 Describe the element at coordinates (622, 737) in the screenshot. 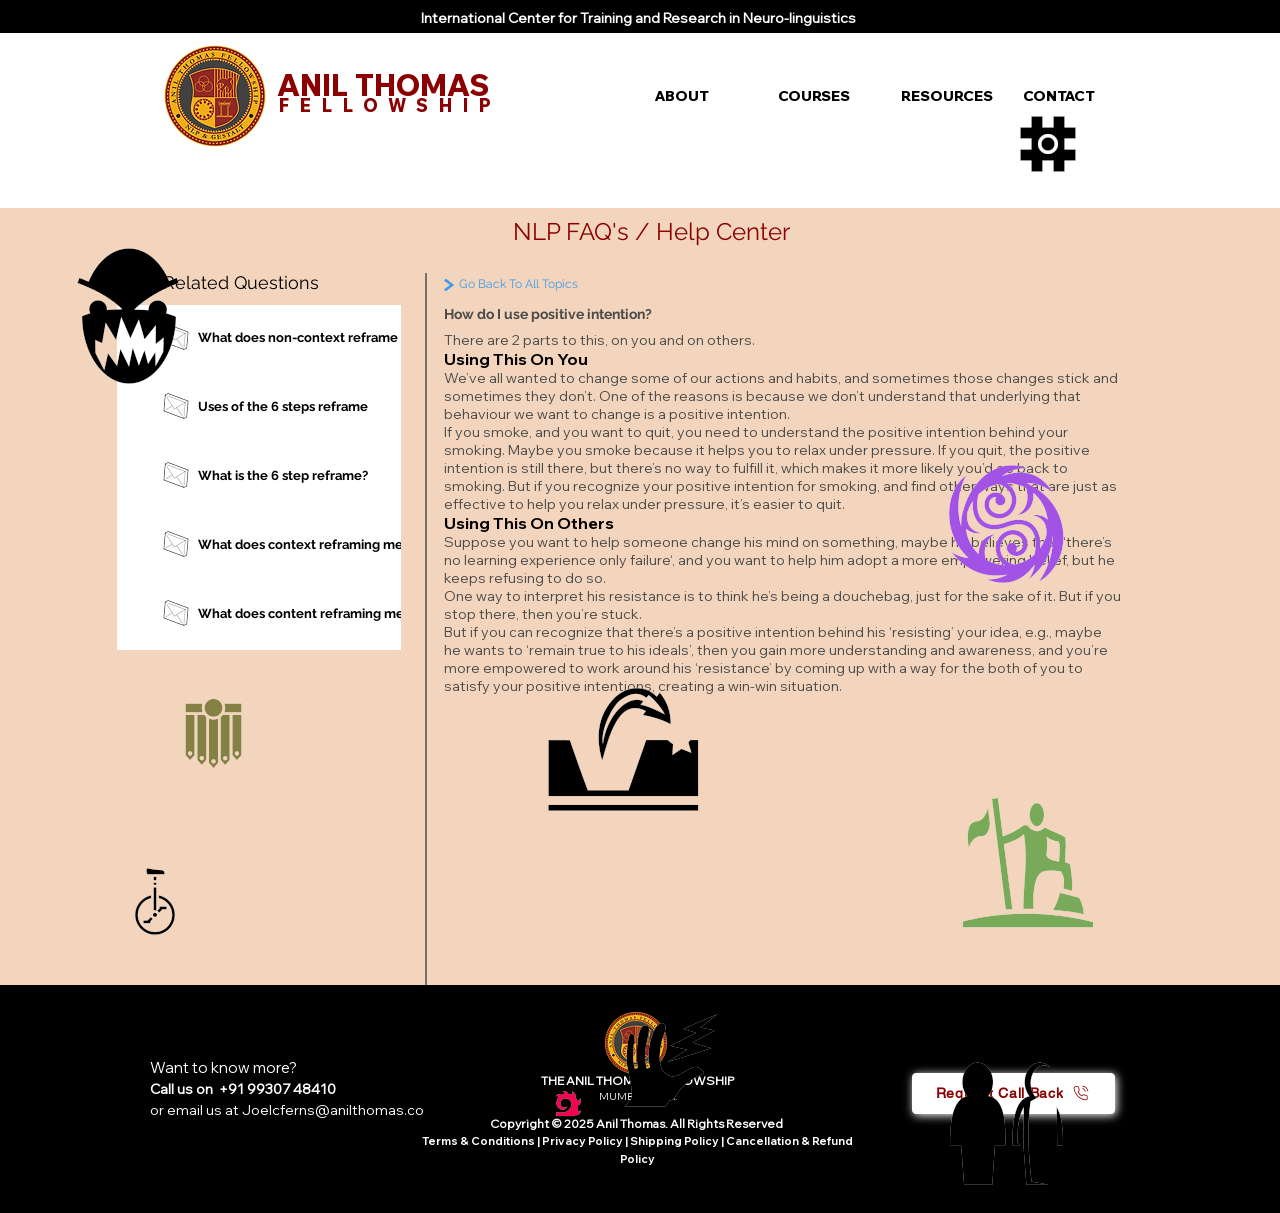

I see `launch trench assault game mode` at that location.